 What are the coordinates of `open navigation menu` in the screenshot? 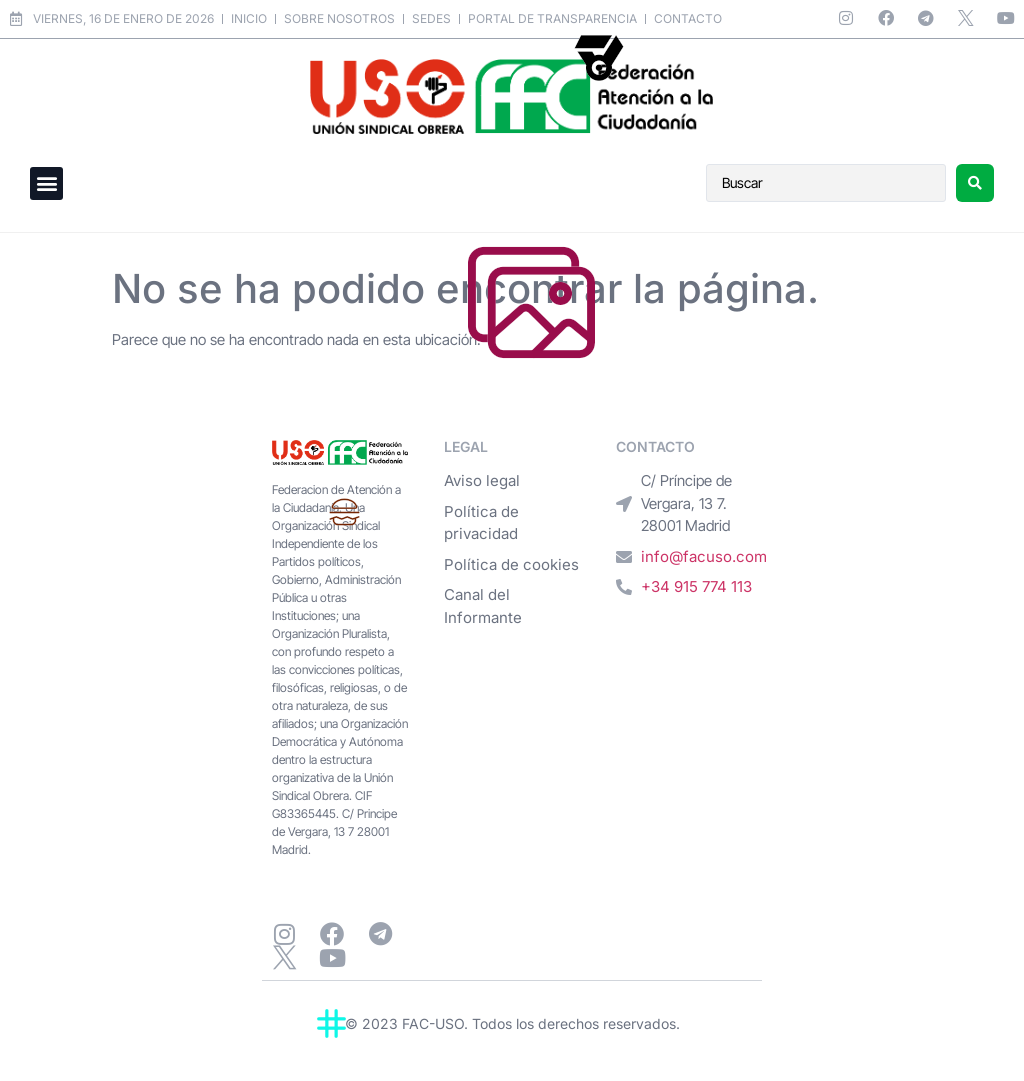 It's located at (344, 512).